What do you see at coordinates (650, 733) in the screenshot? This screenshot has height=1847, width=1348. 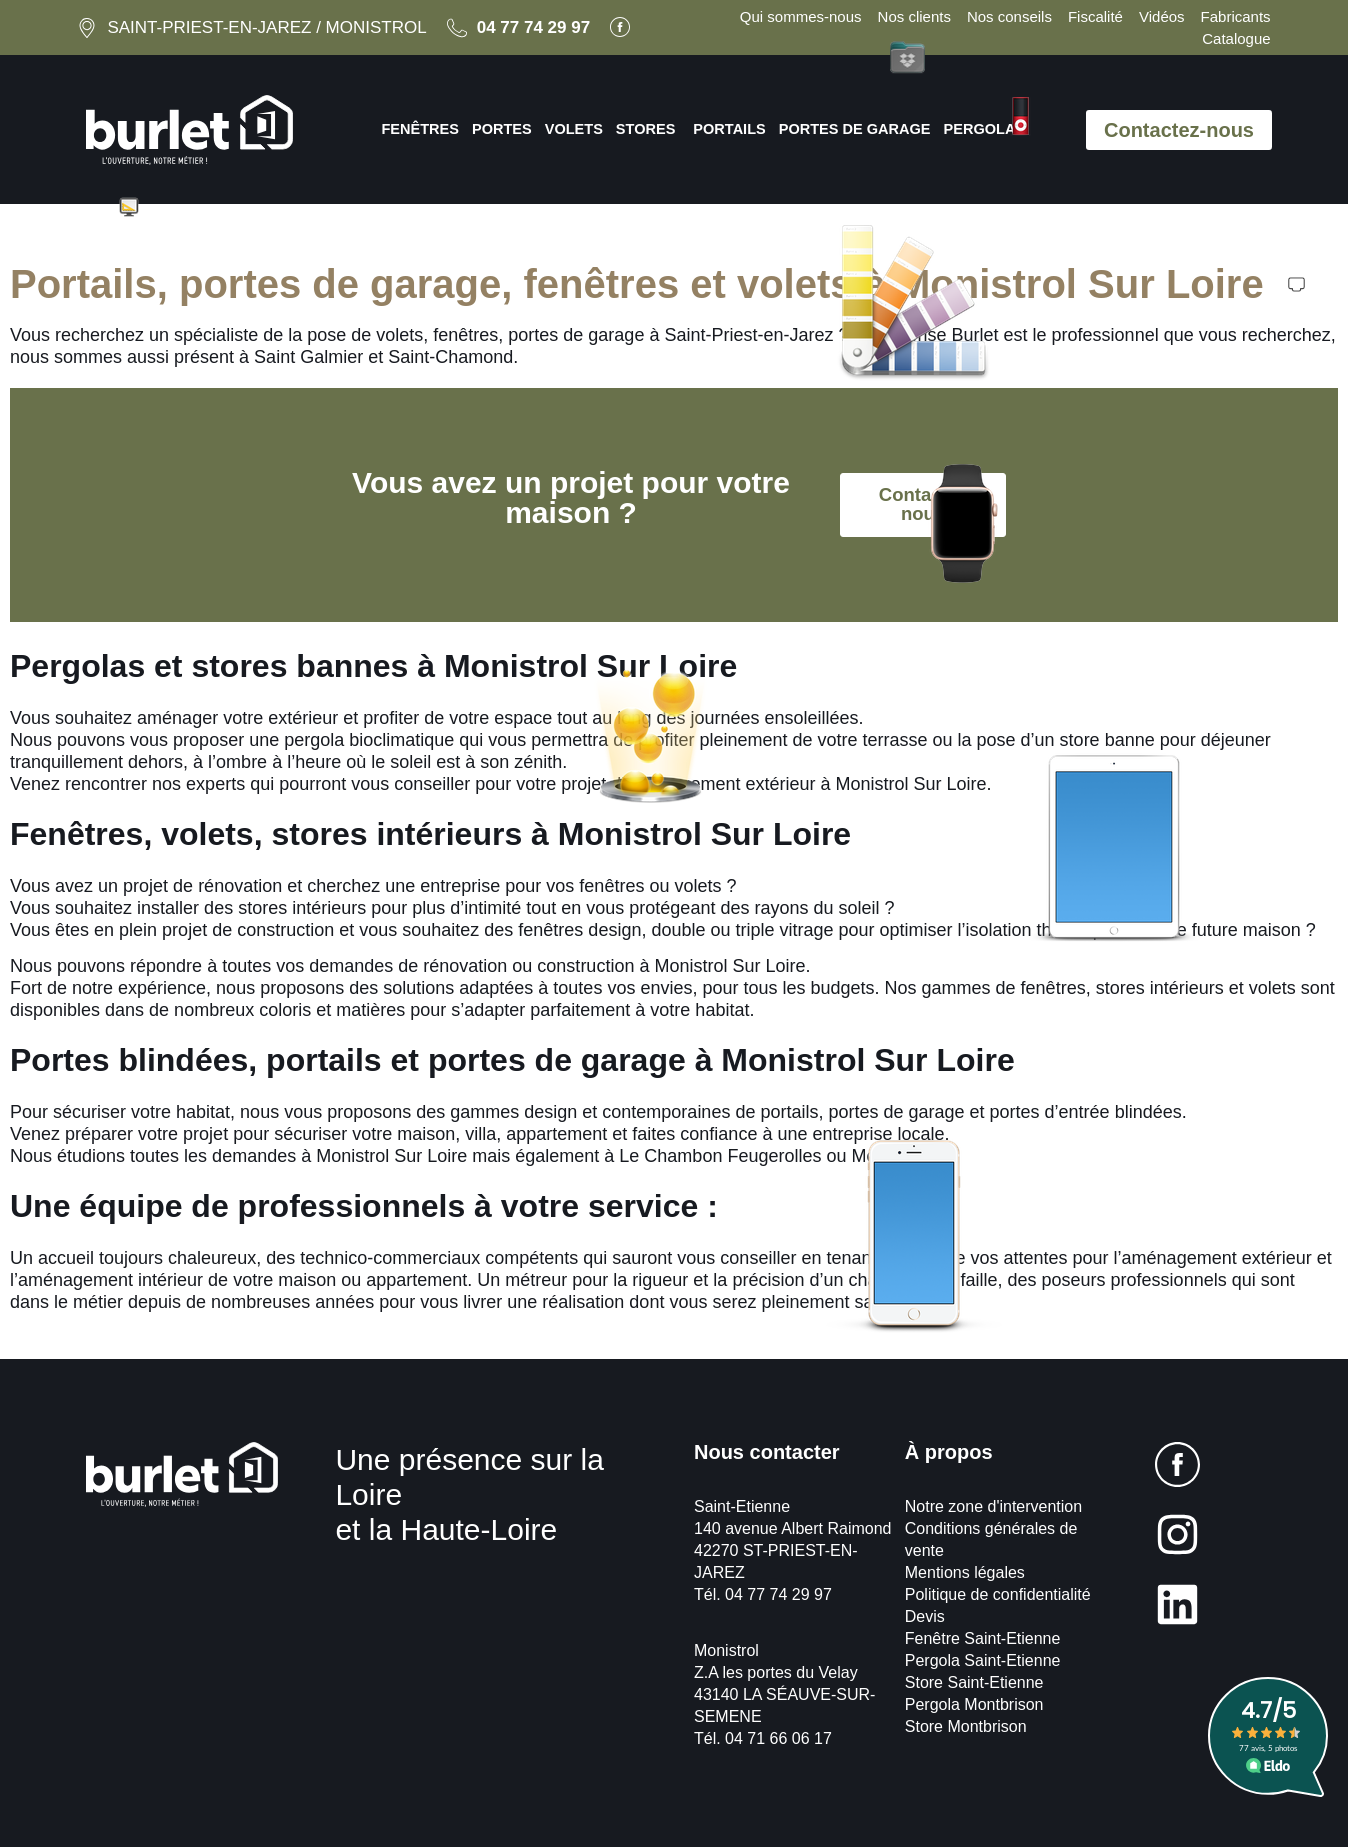 I see `access particle emitter effects library in iMovie` at bounding box center [650, 733].